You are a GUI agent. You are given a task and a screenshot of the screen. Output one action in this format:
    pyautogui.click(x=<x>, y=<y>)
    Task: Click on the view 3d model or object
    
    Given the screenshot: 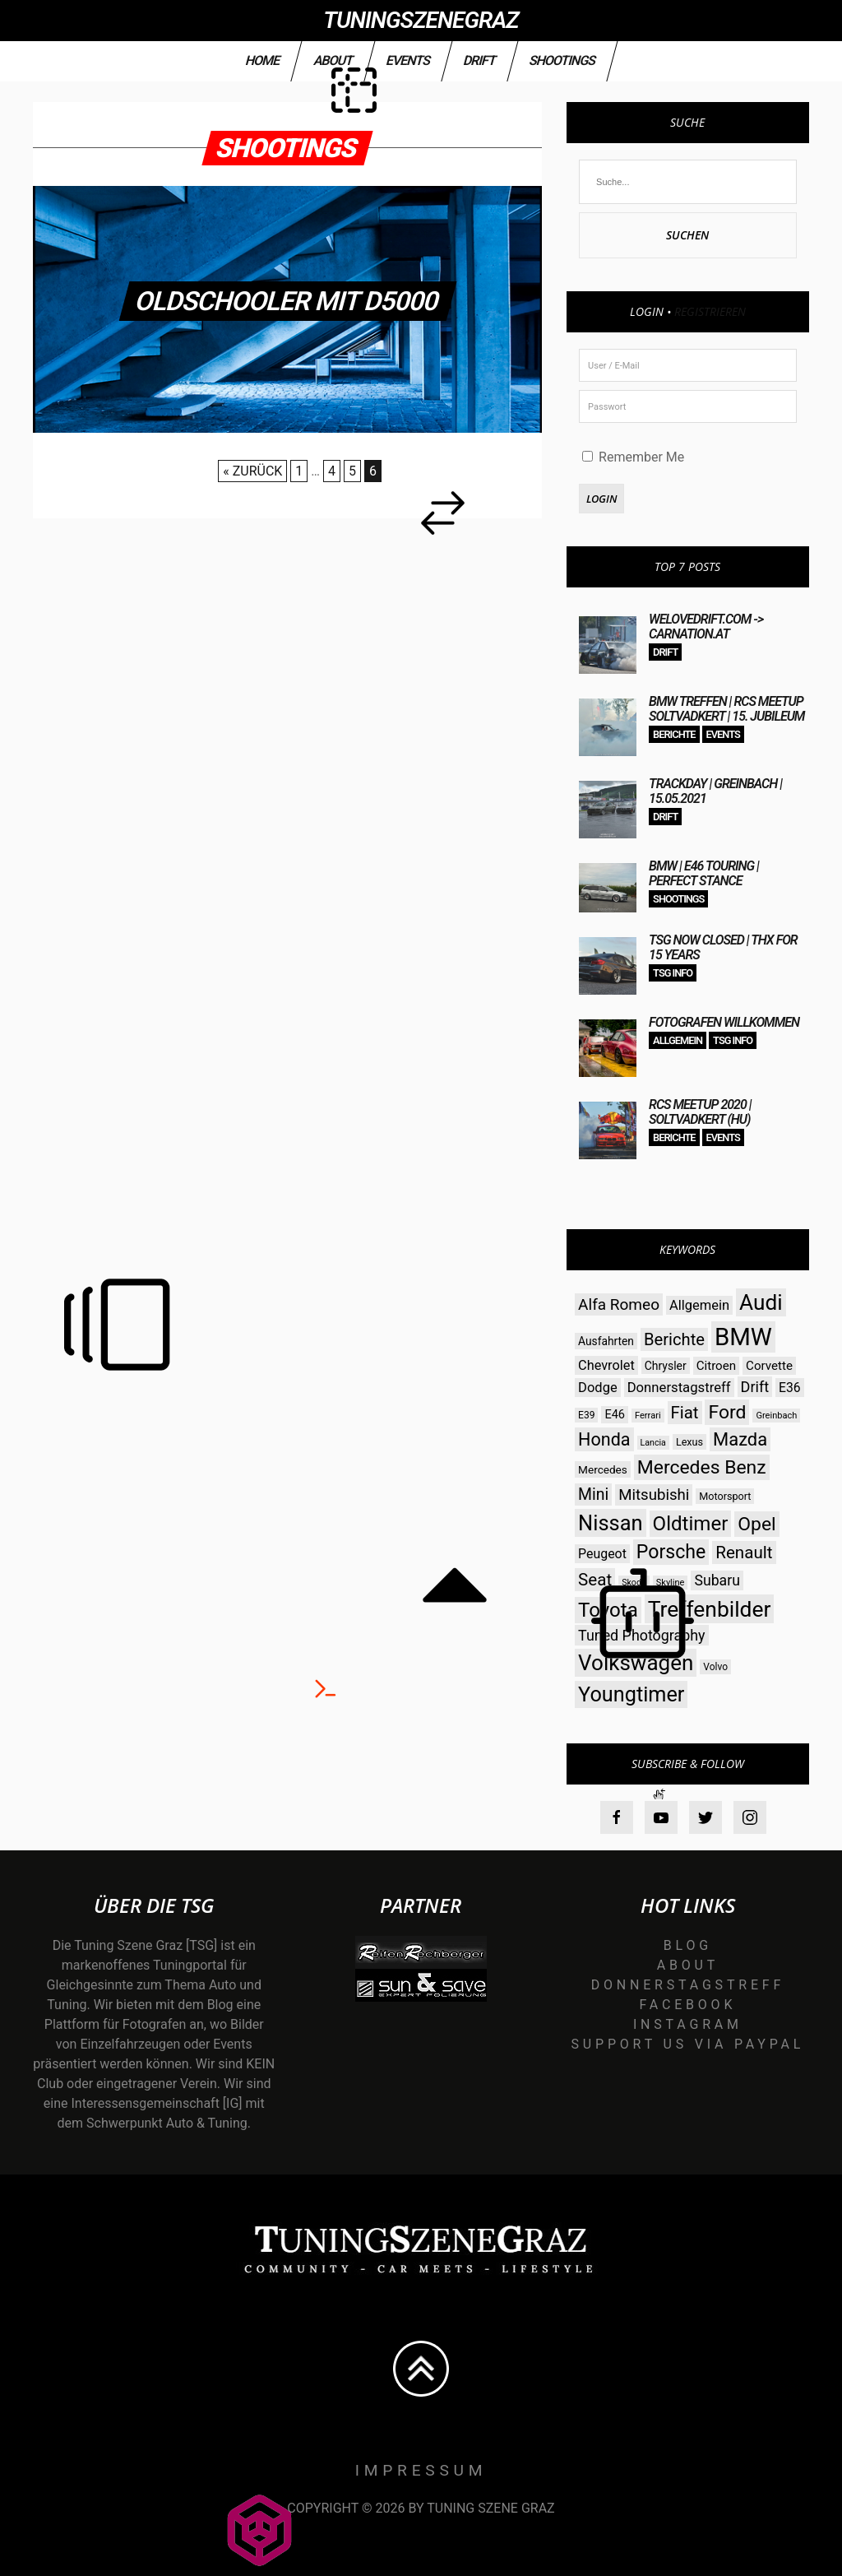 What is the action you would take?
    pyautogui.click(x=259, y=2530)
    